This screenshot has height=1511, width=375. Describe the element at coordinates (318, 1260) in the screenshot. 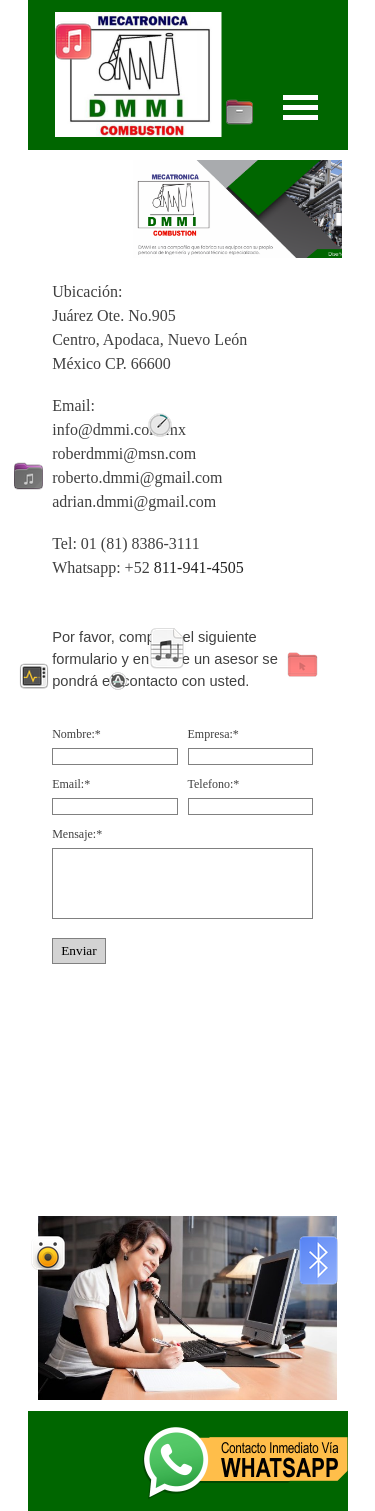

I see `open bluetooth settings` at that location.